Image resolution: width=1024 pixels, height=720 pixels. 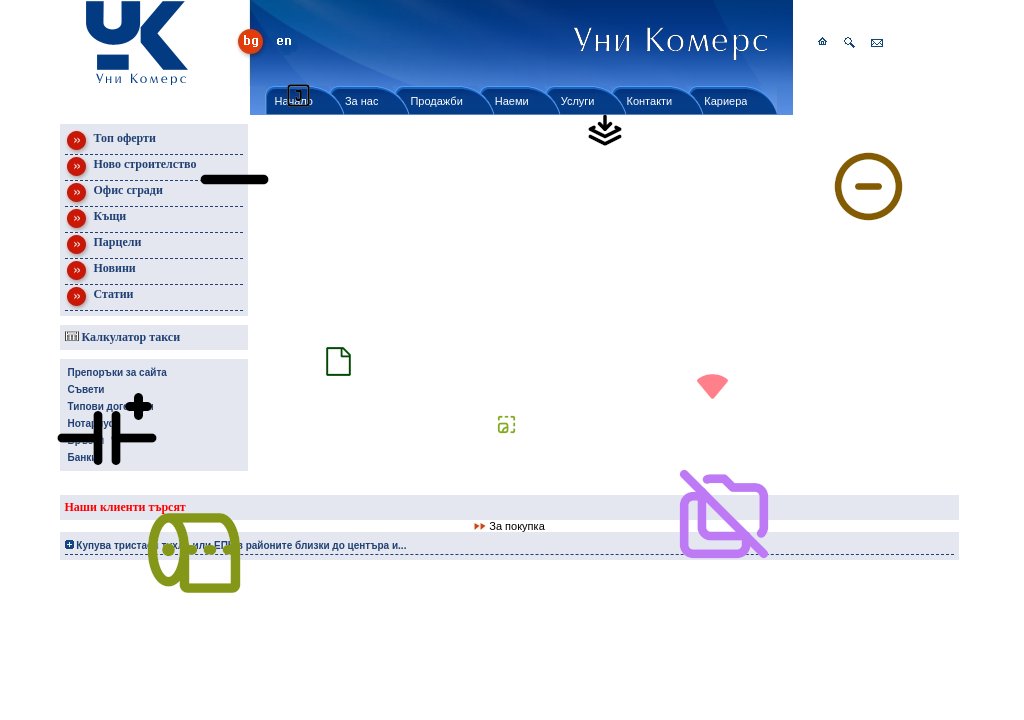 What do you see at coordinates (506, 424) in the screenshot?
I see `enable picture-in-picture mode for an image` at bounding box center [506, 424].